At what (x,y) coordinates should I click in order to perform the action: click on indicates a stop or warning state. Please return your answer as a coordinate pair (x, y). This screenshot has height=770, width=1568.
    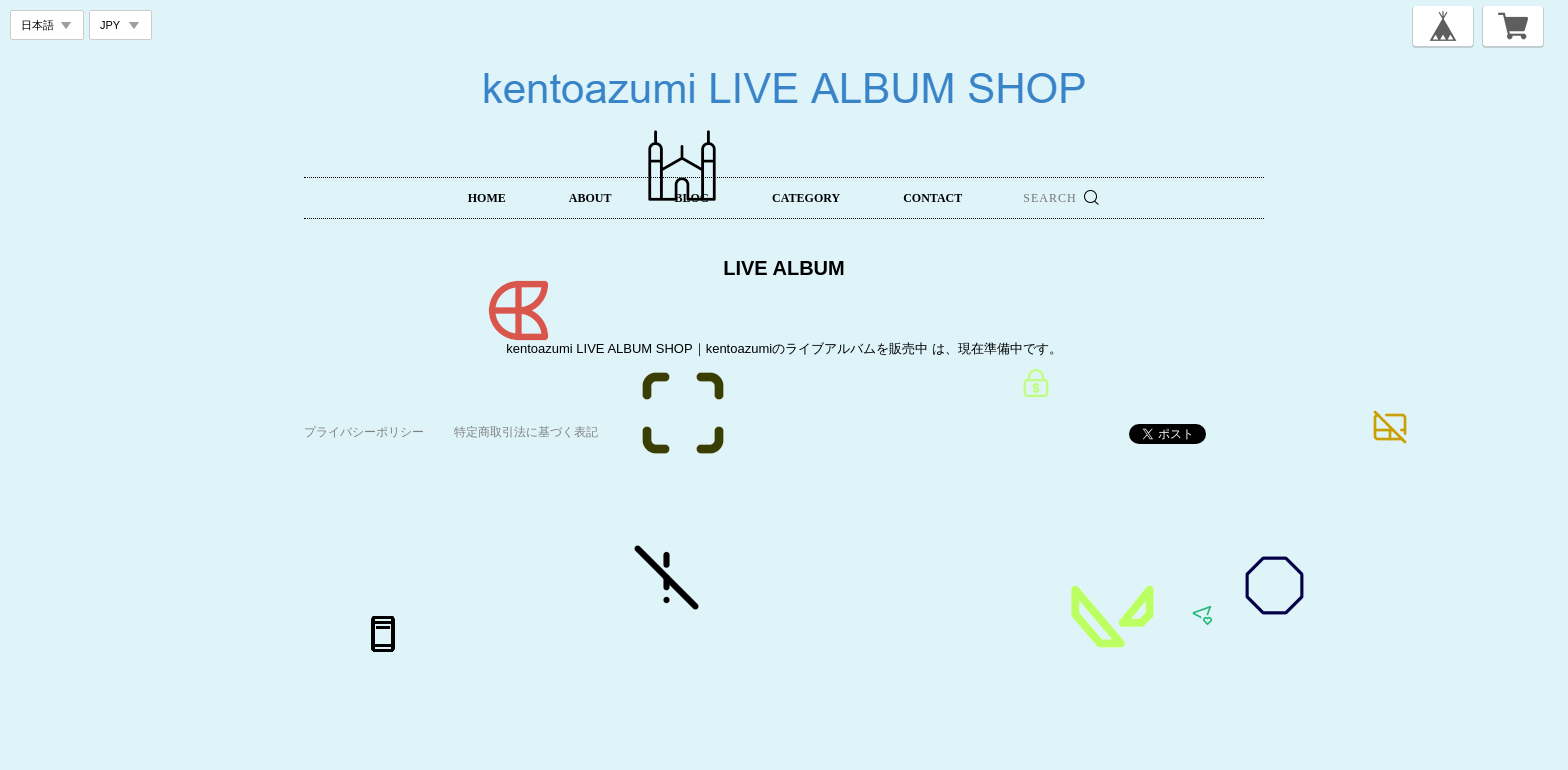
    Looking at the image, I should click on (1274, 585).